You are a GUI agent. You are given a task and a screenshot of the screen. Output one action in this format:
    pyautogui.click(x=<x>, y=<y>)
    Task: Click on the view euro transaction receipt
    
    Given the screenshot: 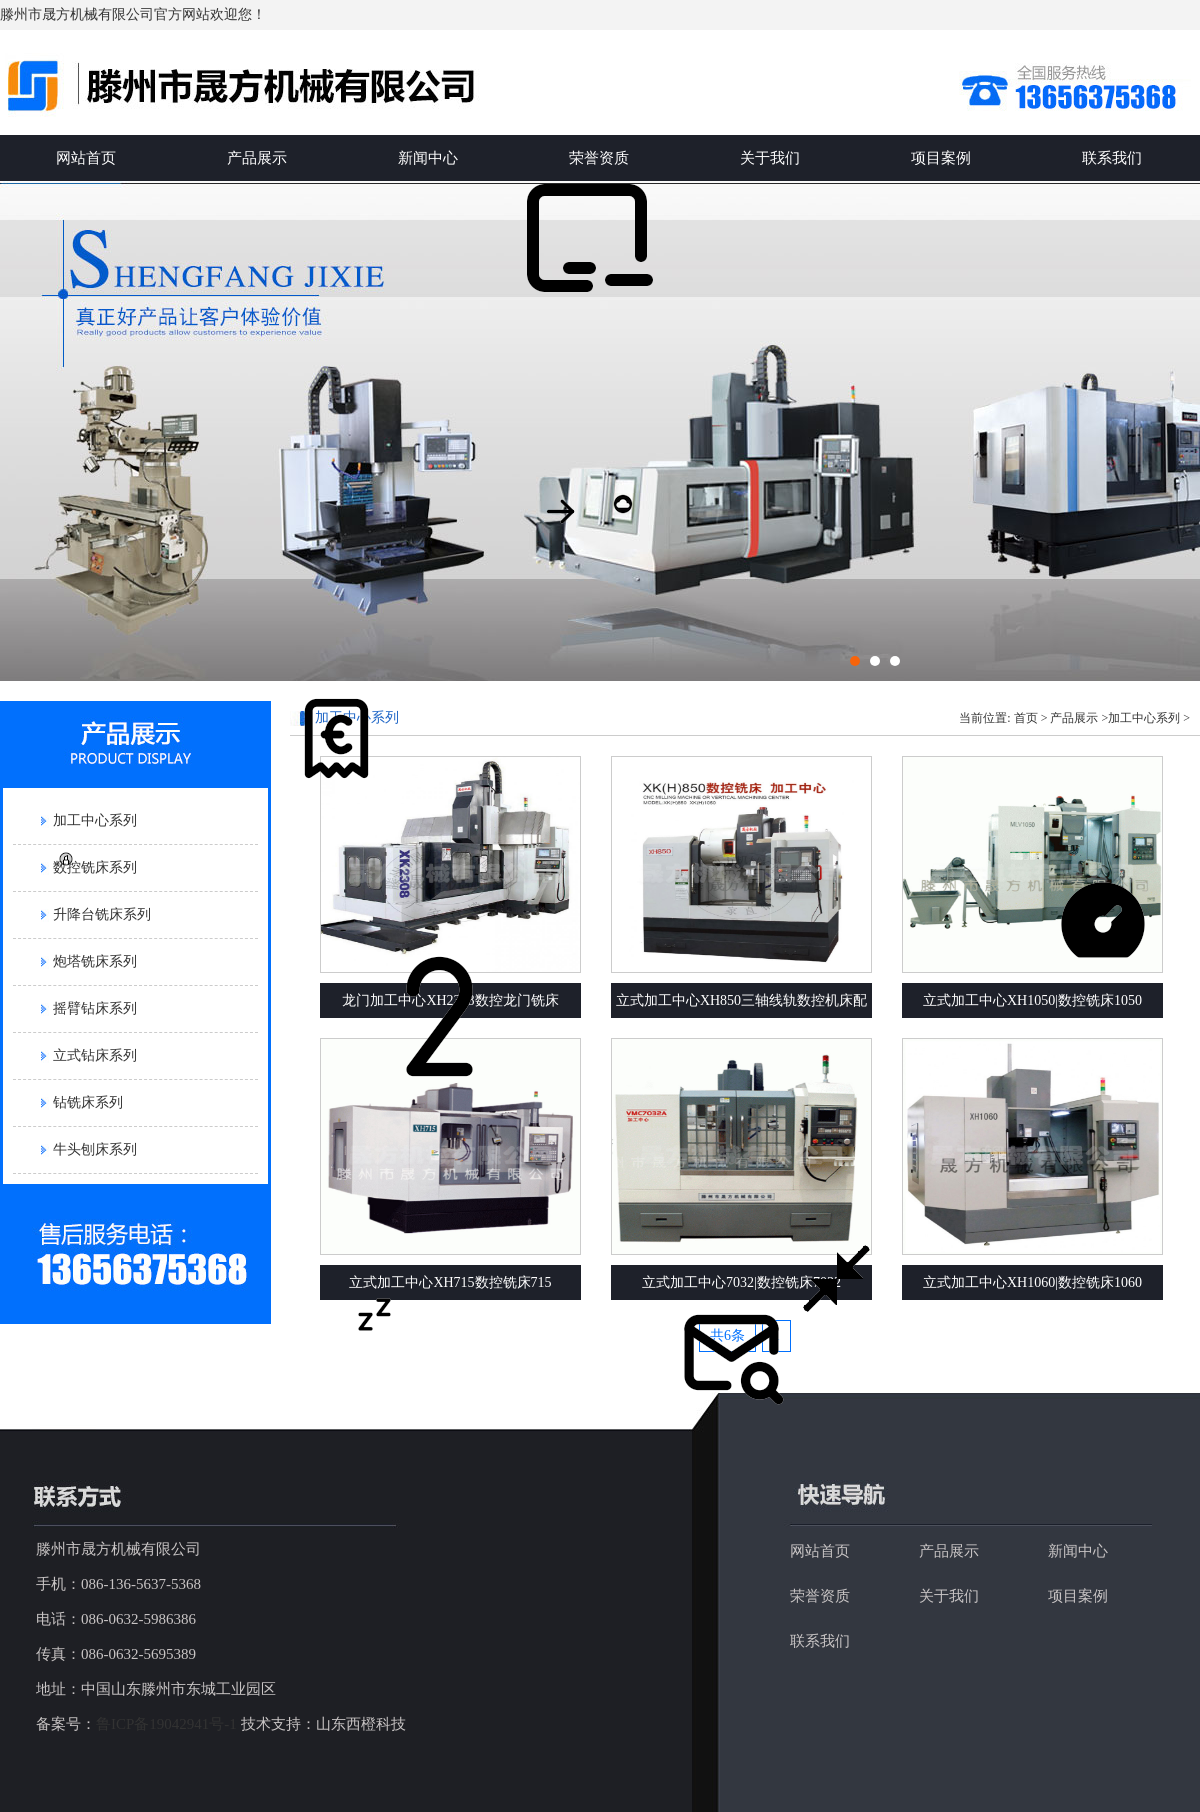 What is the action you would take?
    pyautogui.click(x=336, y=738)
    